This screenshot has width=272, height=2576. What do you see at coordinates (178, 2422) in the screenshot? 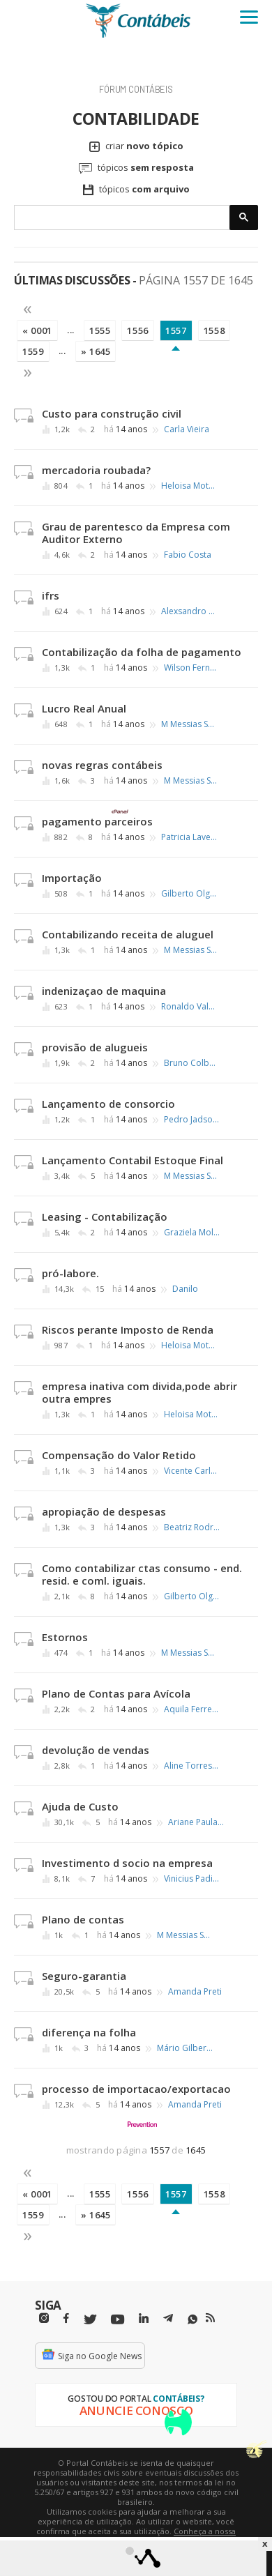
I see `havells brand logo` at bounding box center [178, 2422].